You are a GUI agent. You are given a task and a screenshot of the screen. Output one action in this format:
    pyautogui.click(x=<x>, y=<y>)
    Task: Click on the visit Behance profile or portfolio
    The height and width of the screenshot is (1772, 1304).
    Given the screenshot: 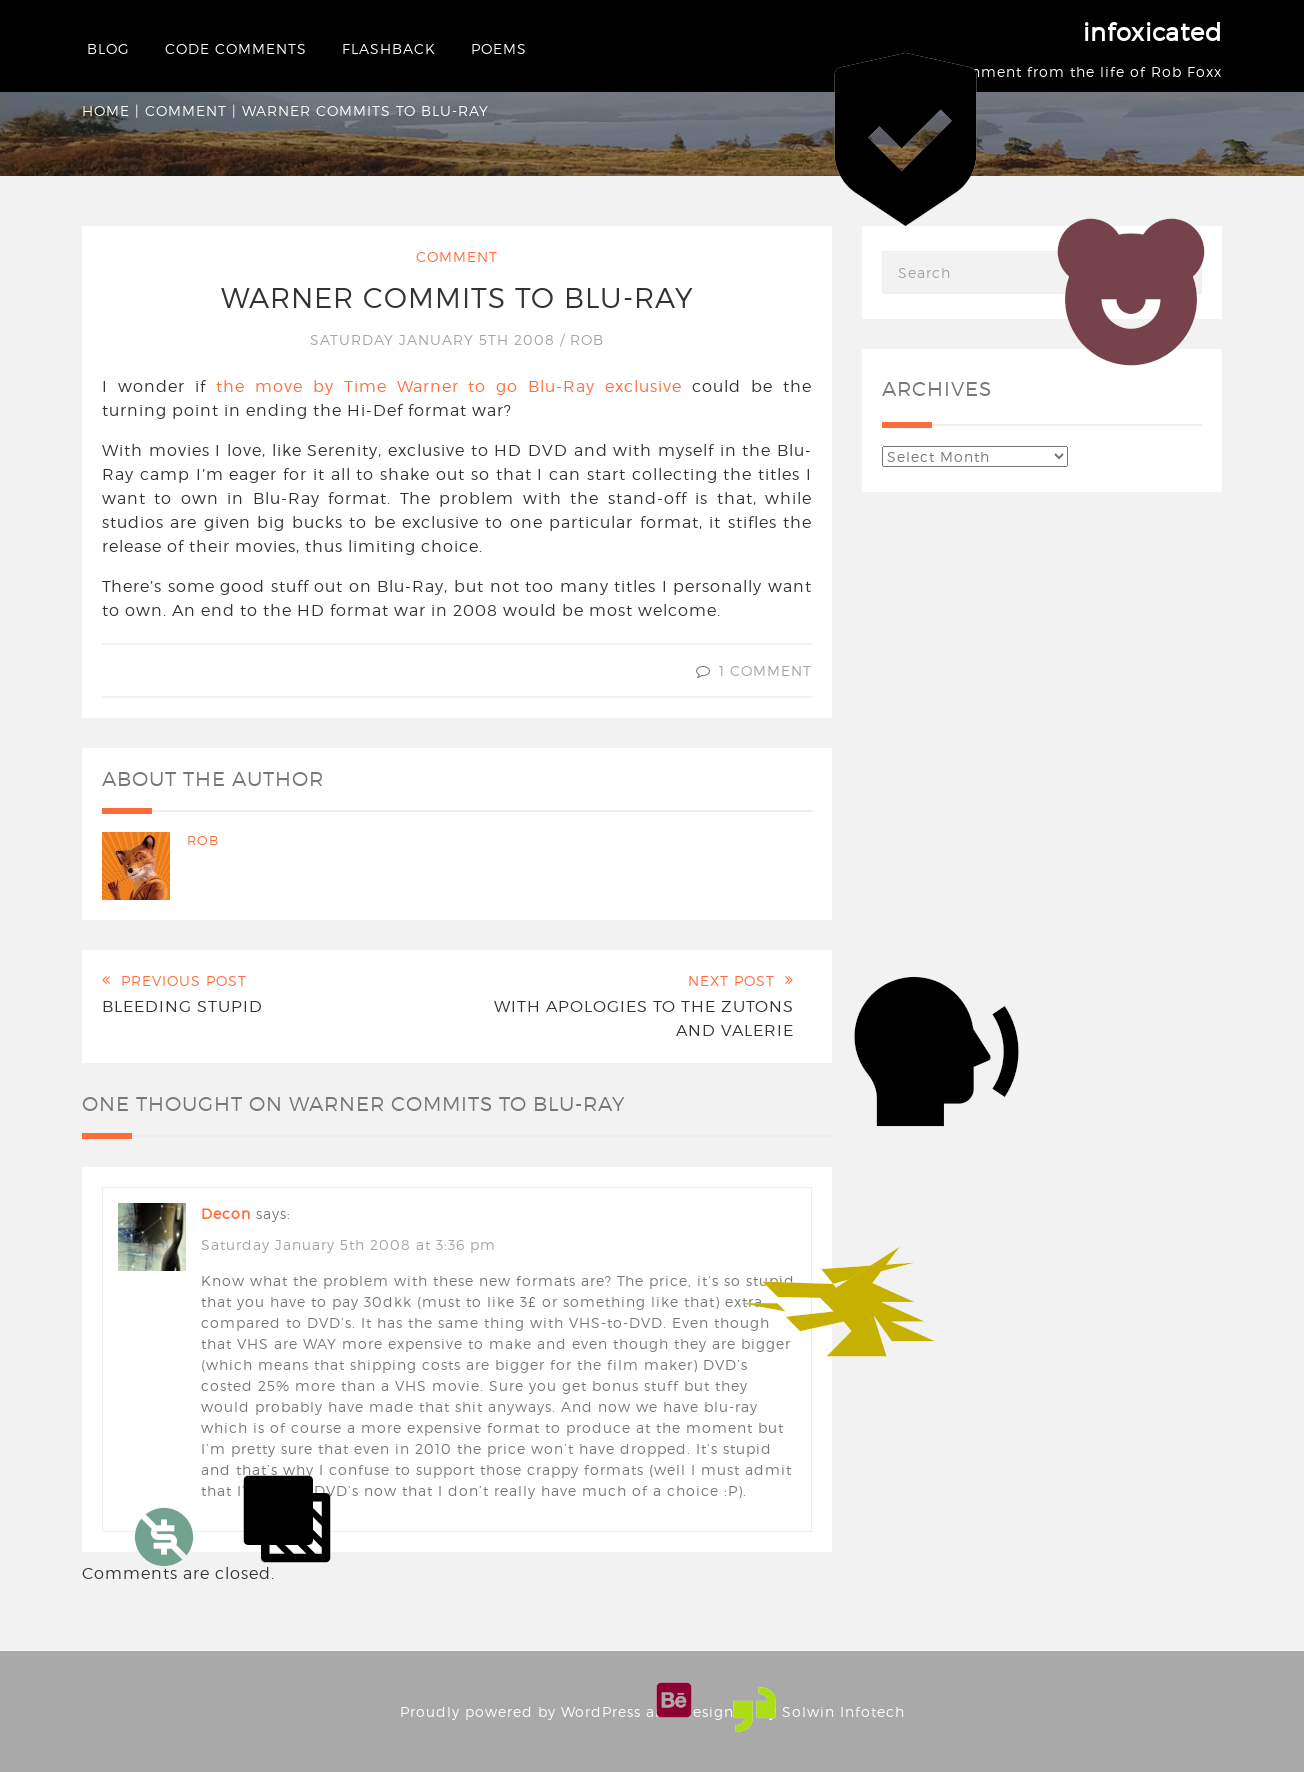 What is the action you would take?
    pyautogui.click(x=674, y=1700)
    